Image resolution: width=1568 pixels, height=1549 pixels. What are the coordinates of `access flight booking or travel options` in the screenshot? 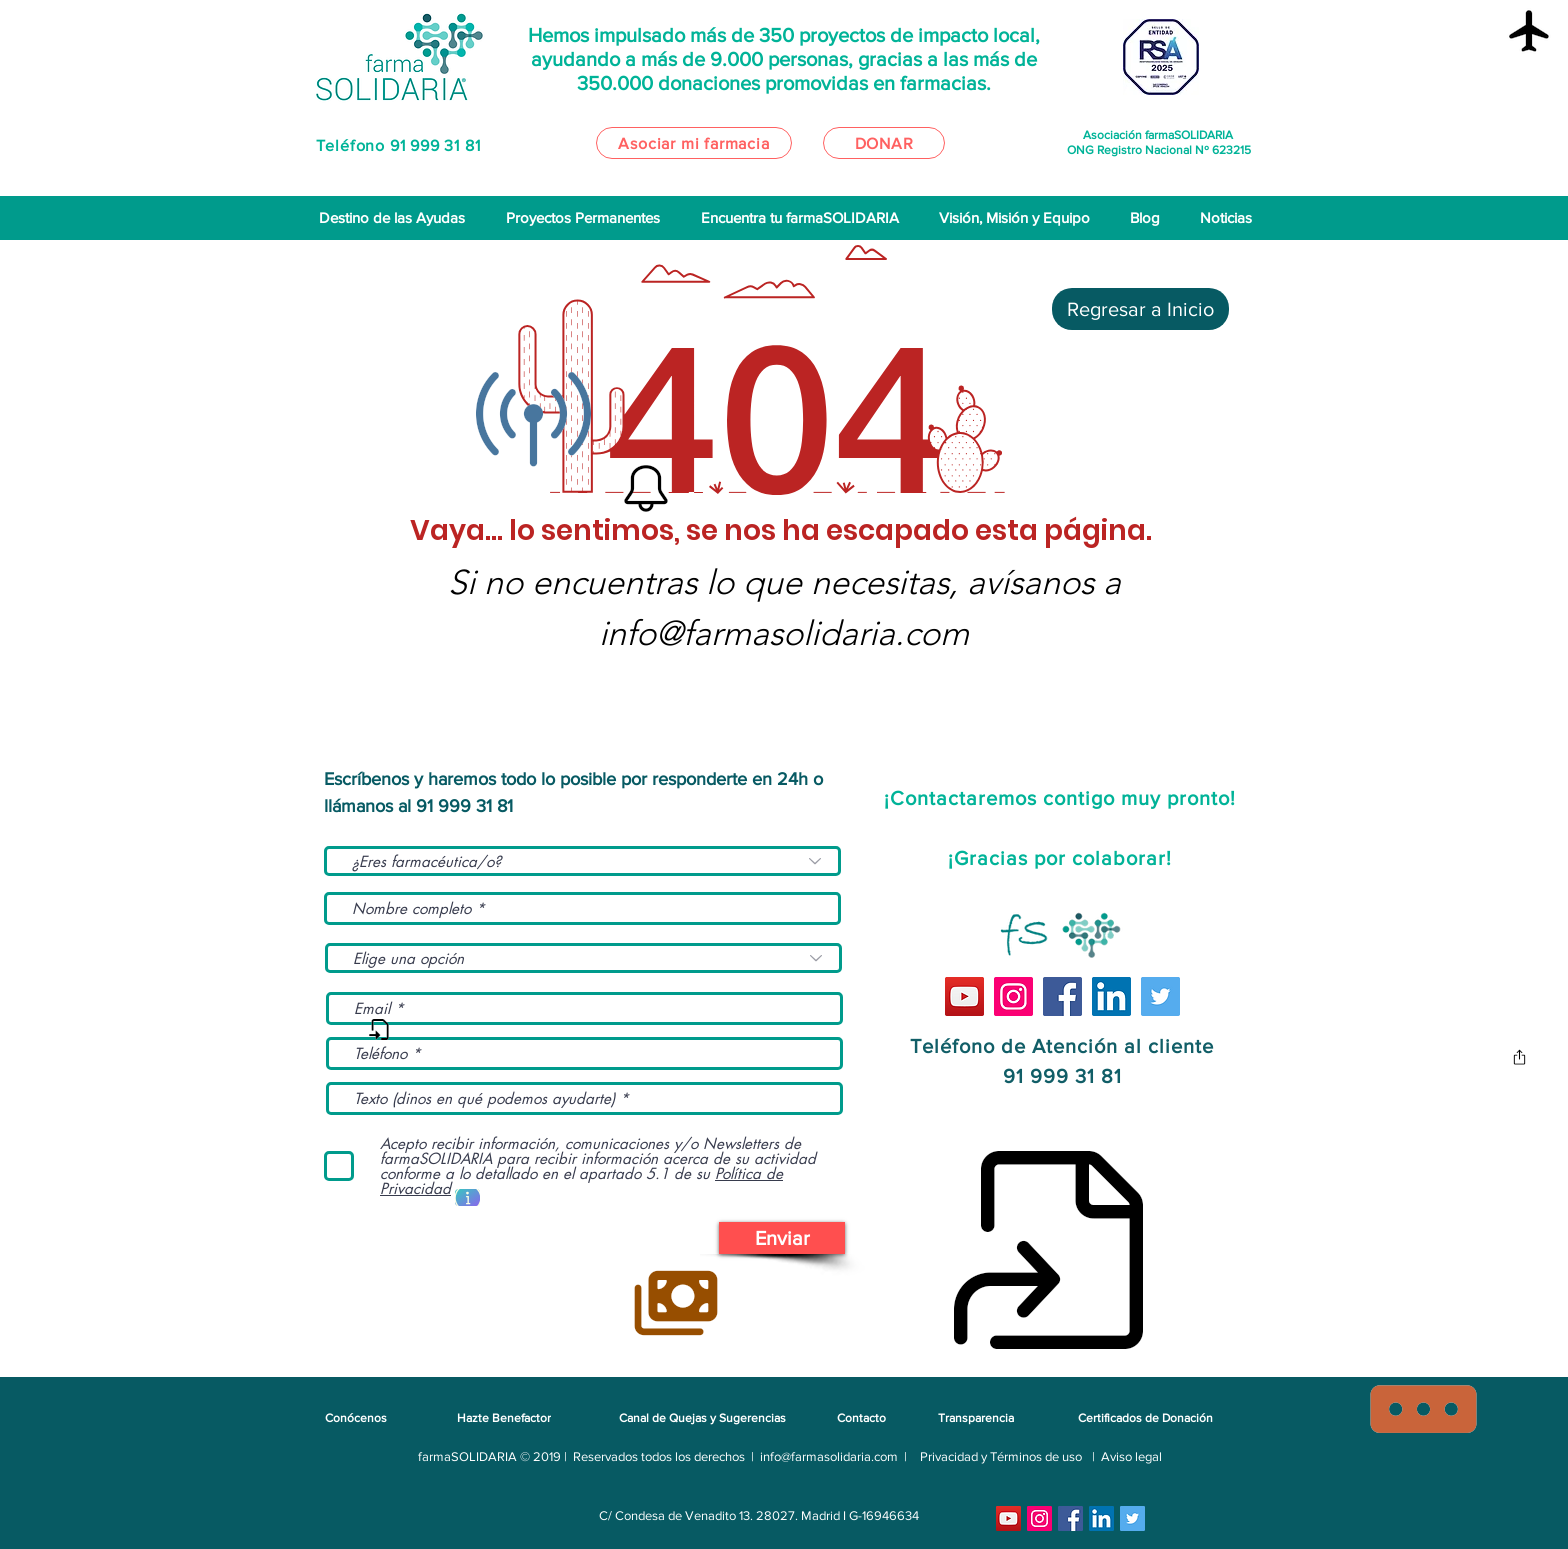 It's located at (1530, 31).